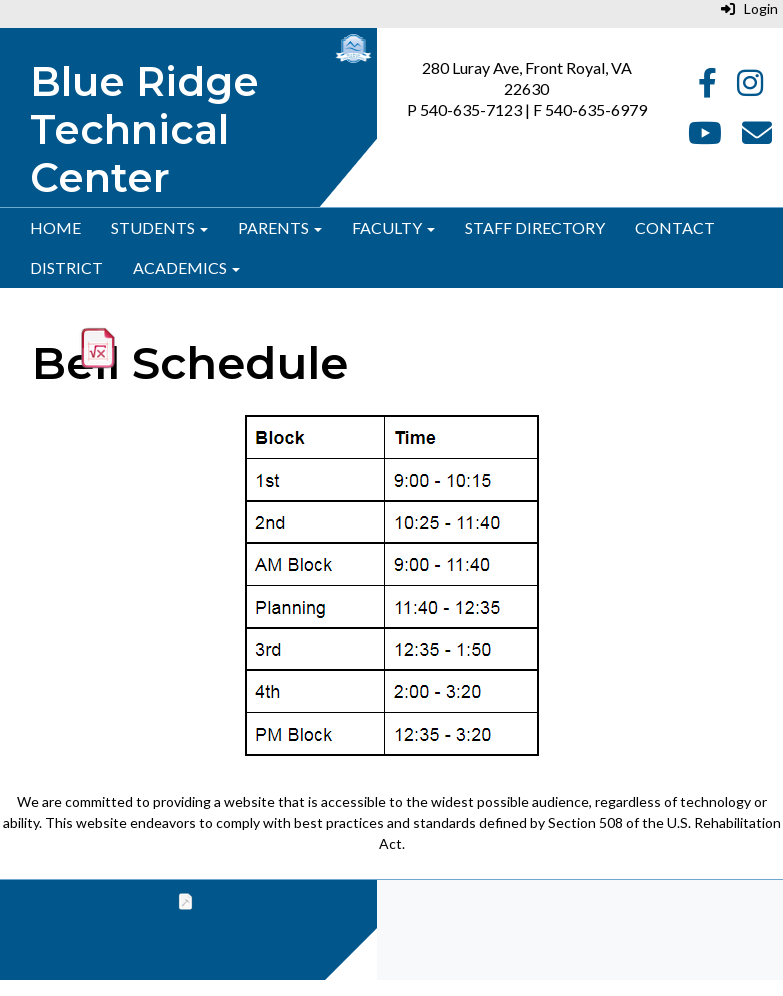 This screenshot has width=783, height=996. What do you see at coordinates (185, 901) in the screenshot?
I see `a makefile used for building or compiling software` at bounding box center [185, 901].